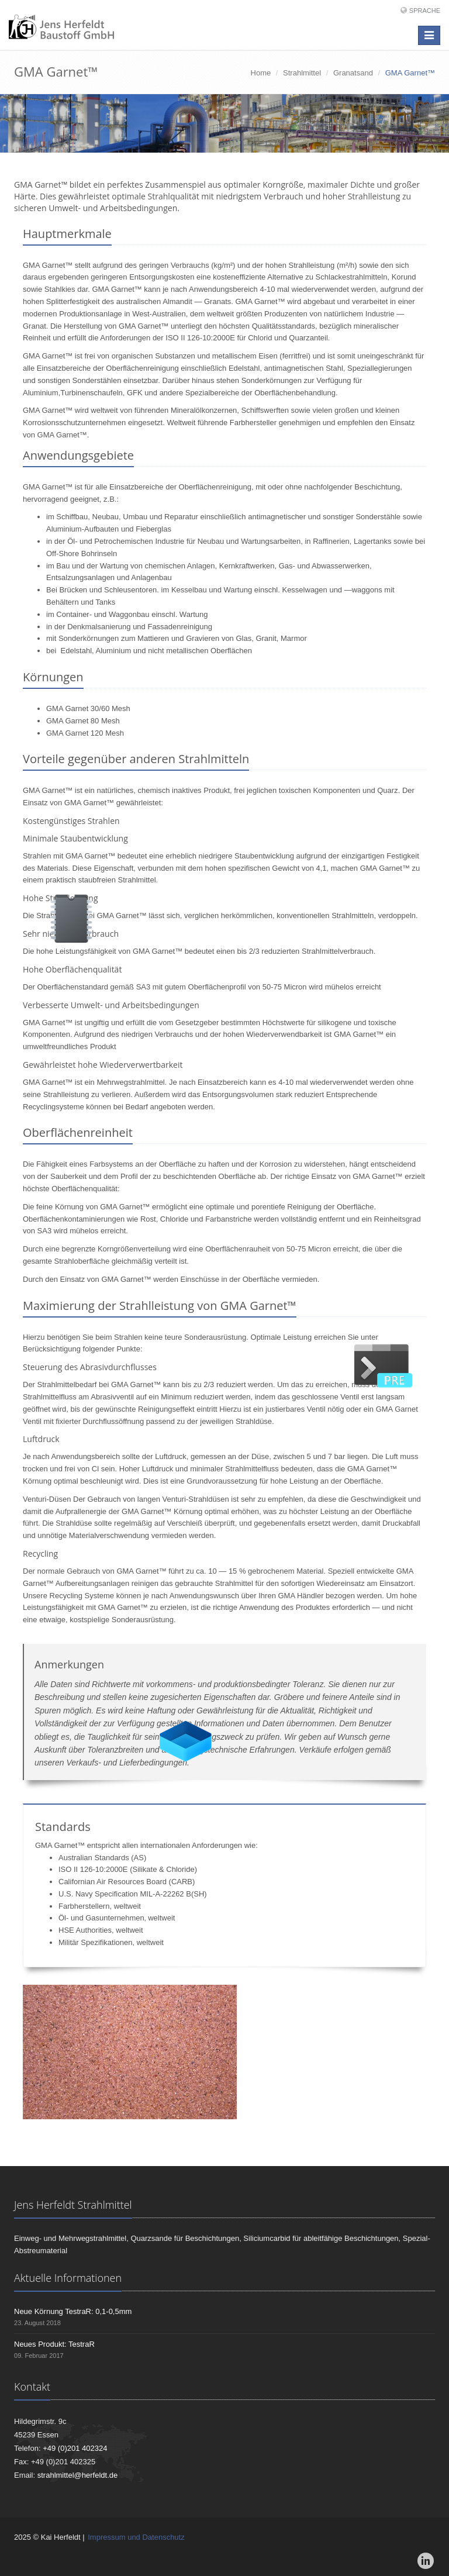 This screenshot has width=449, height=2576. What do you see at coordinates (383, 1364) in the screenshot?
I see `open windows terminal preview app` at bounding box center [383, 1364].